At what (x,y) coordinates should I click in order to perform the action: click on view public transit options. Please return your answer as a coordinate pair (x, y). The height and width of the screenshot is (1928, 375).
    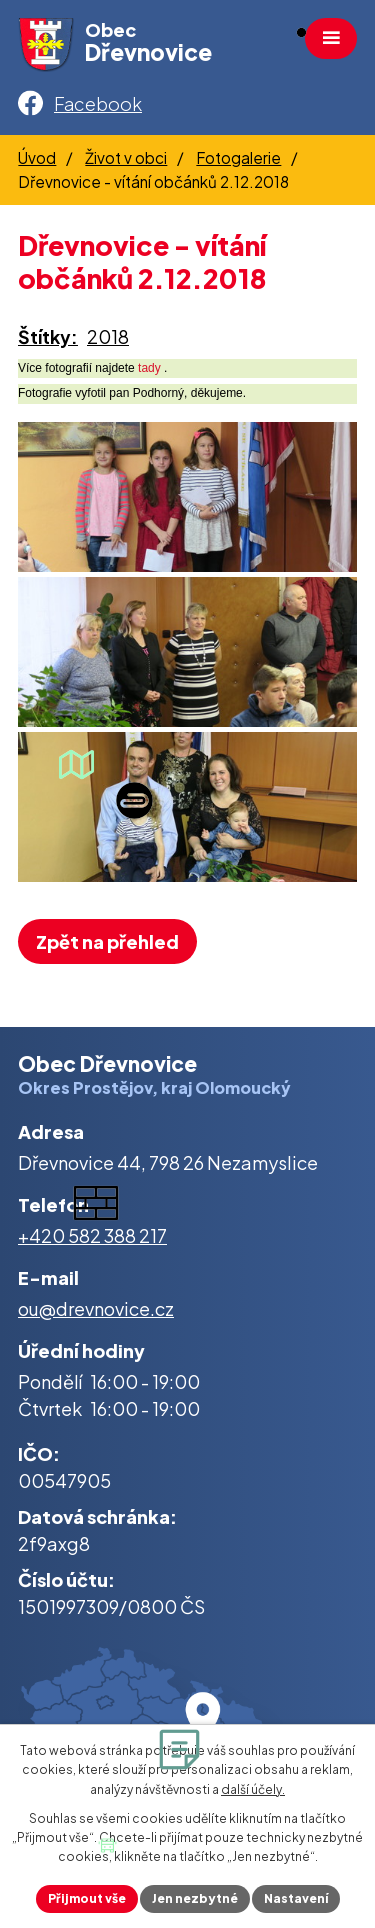
    Looking at the image, I should click on (107, 1845).